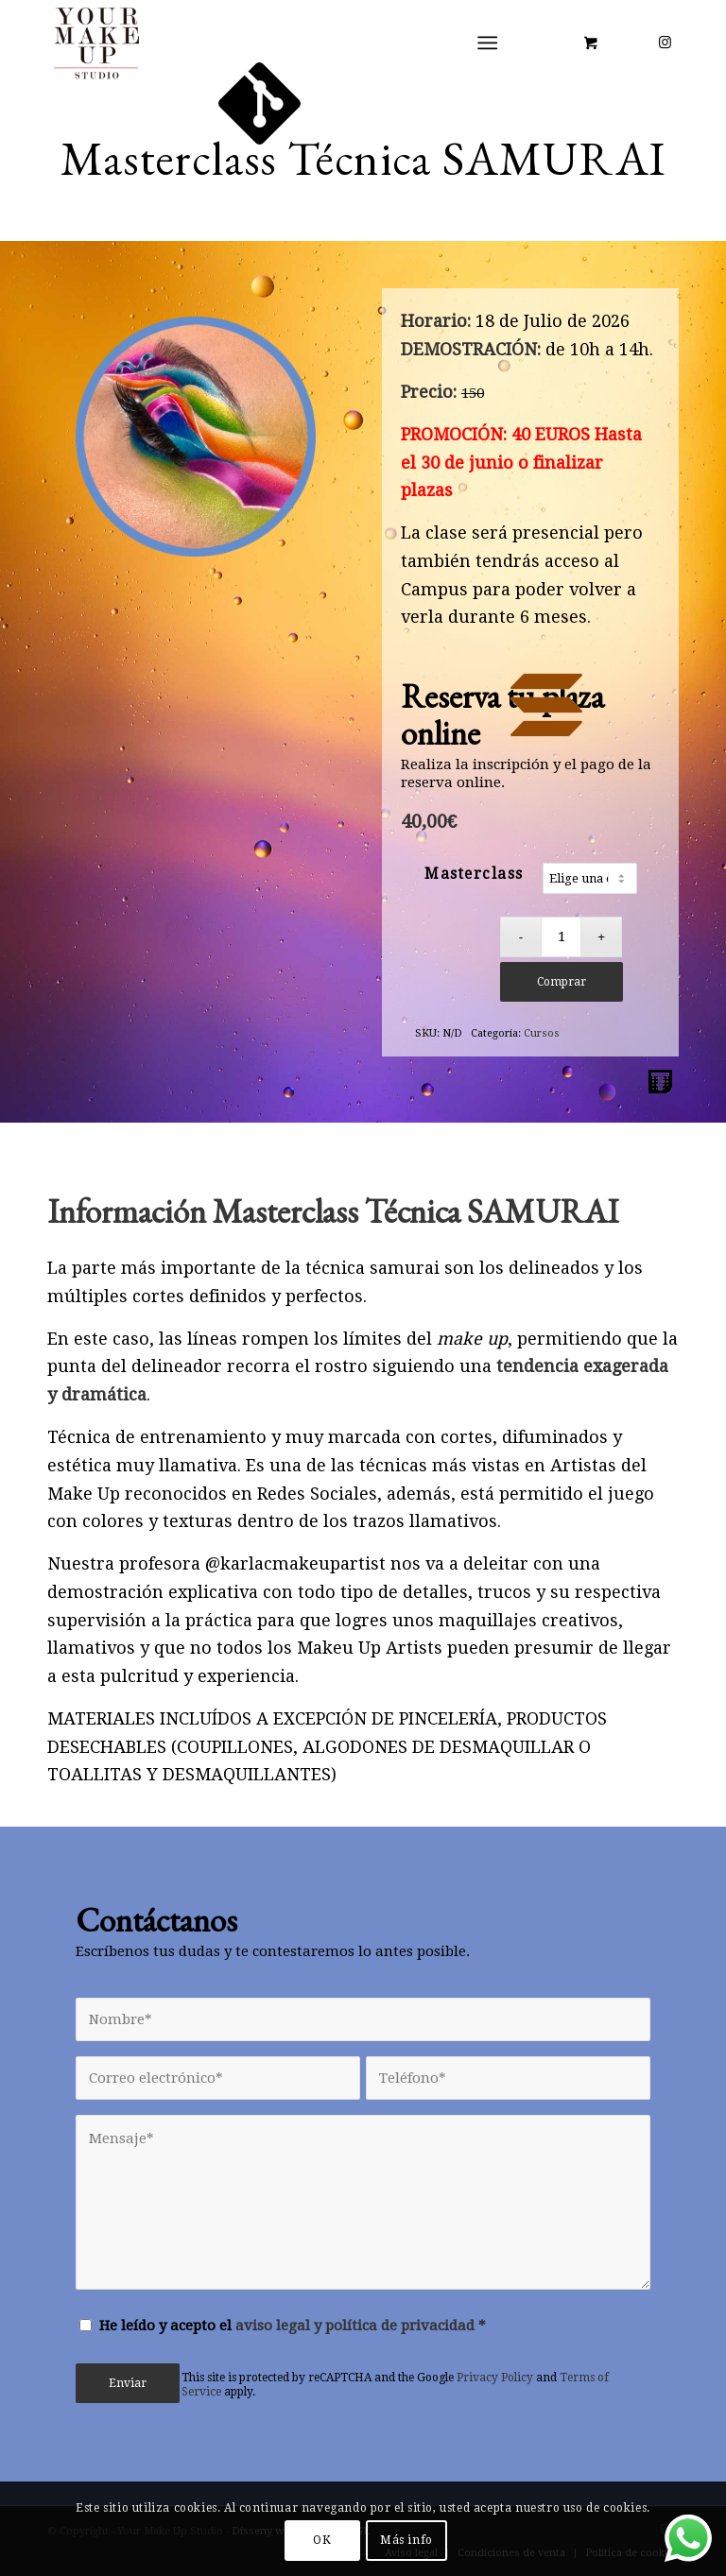 This screenshot has height=2576, width=726. Describe the element at coordinates (546, 705) in the screenshot. I see `solana blockchain platform logo` at that location.